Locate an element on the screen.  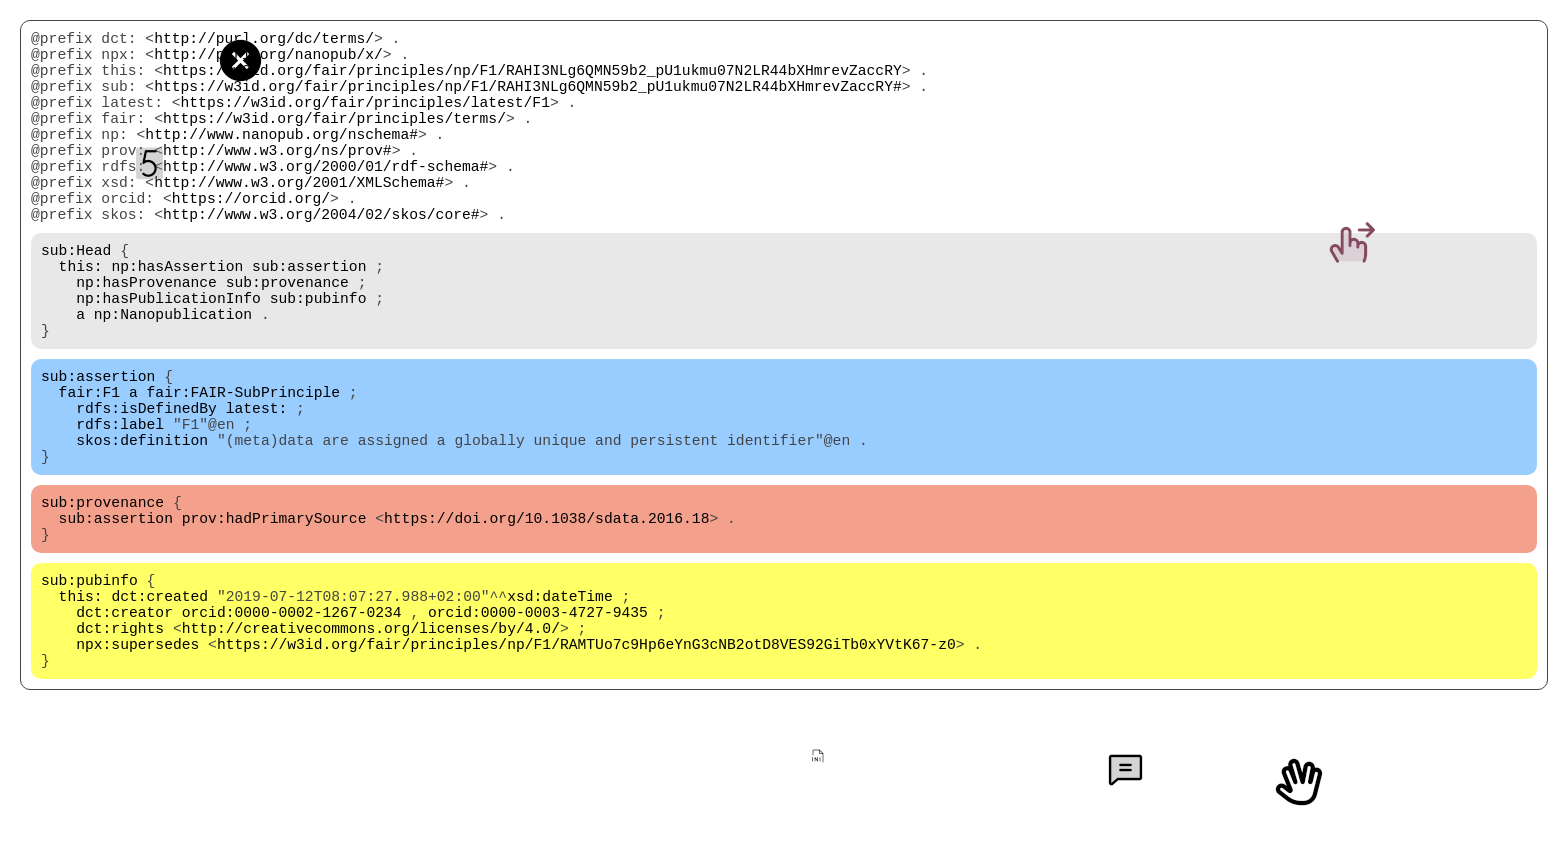
swipe right to continue or advance is located at coordinates (1350, 244).